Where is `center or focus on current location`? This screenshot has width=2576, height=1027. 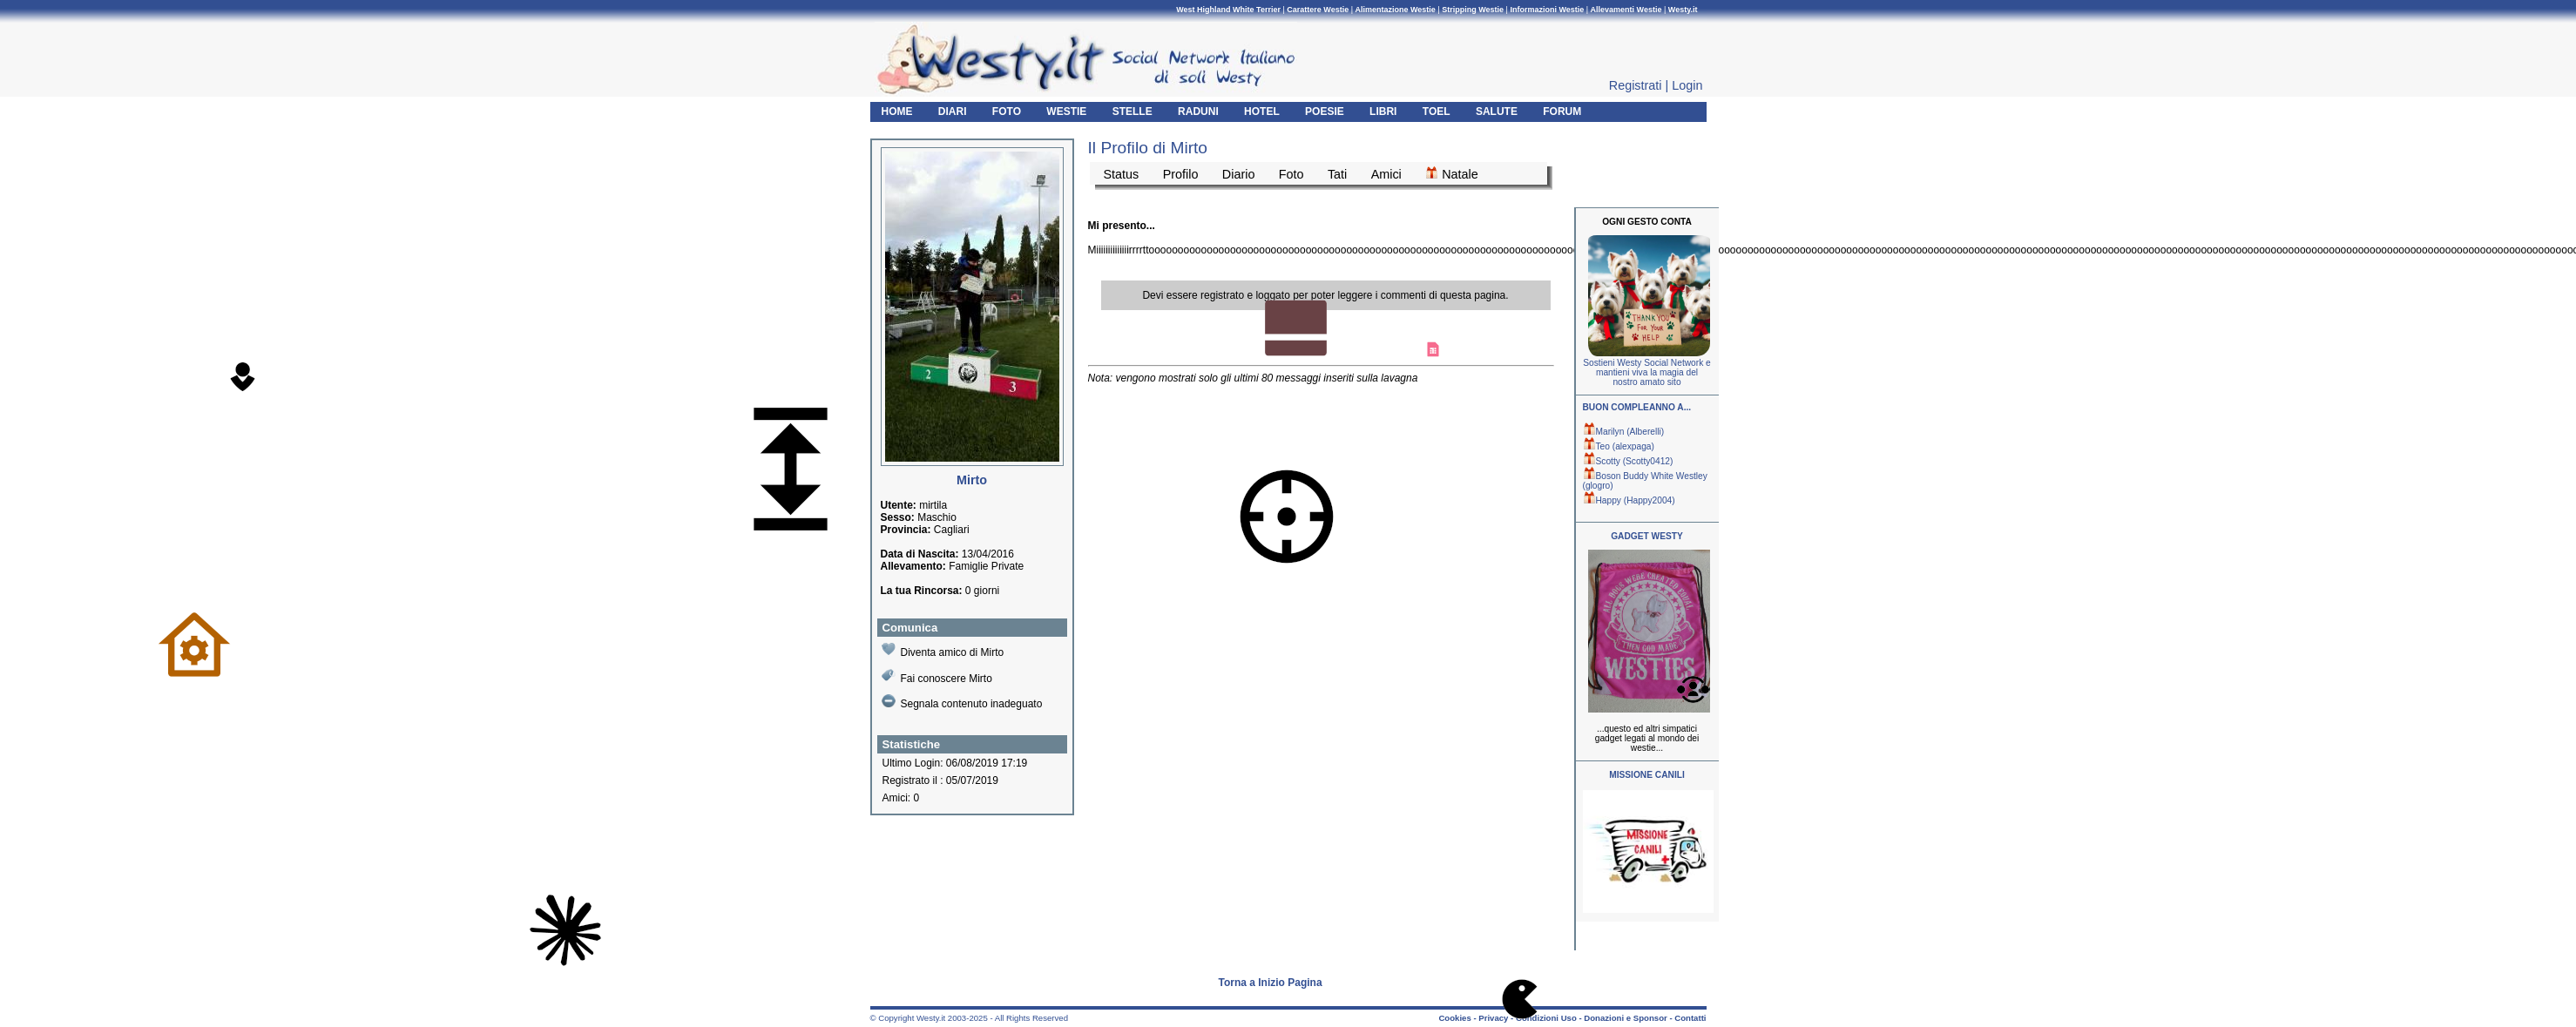 center or focus on current location is located at coordinates (1287, 517).